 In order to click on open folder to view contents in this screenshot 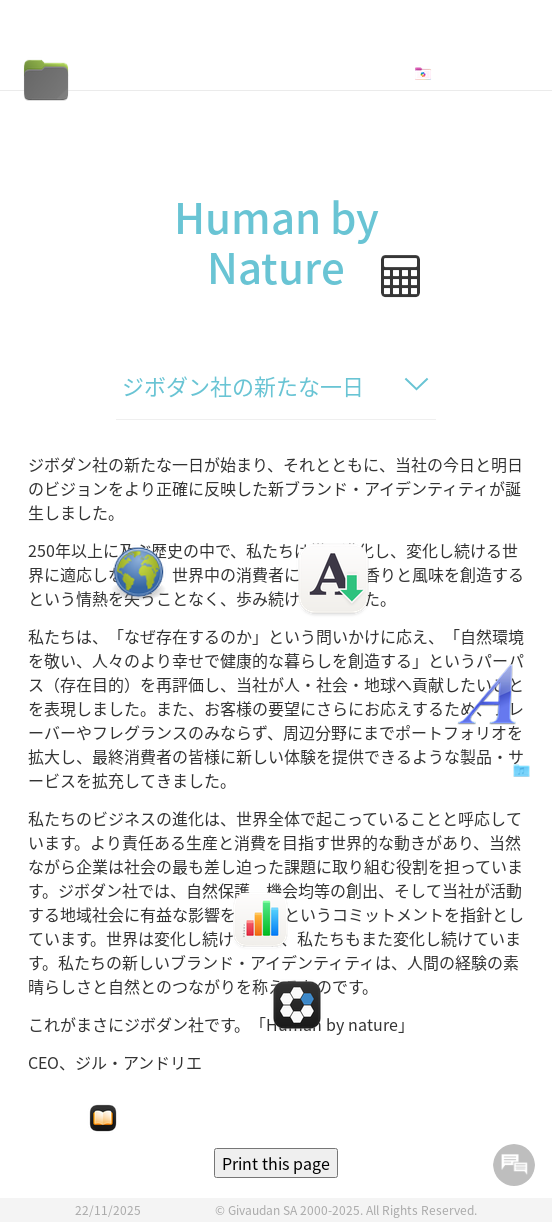, I will do `click(46, 80)`.